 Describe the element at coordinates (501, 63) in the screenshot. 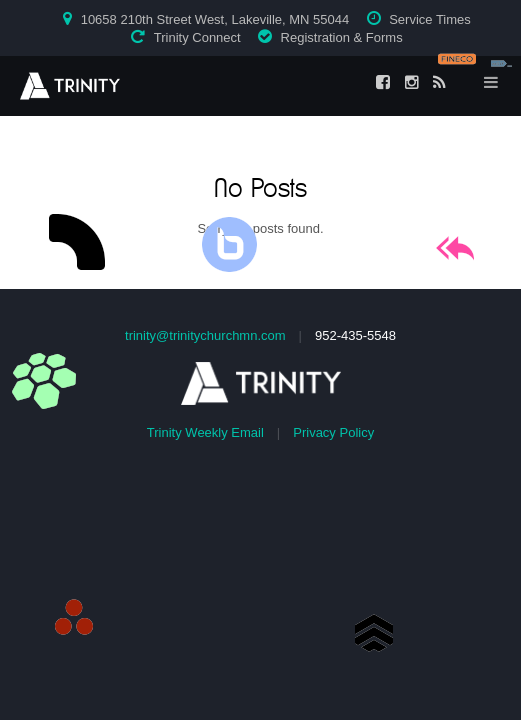

I see `oclif command-line framework logo` at that location.